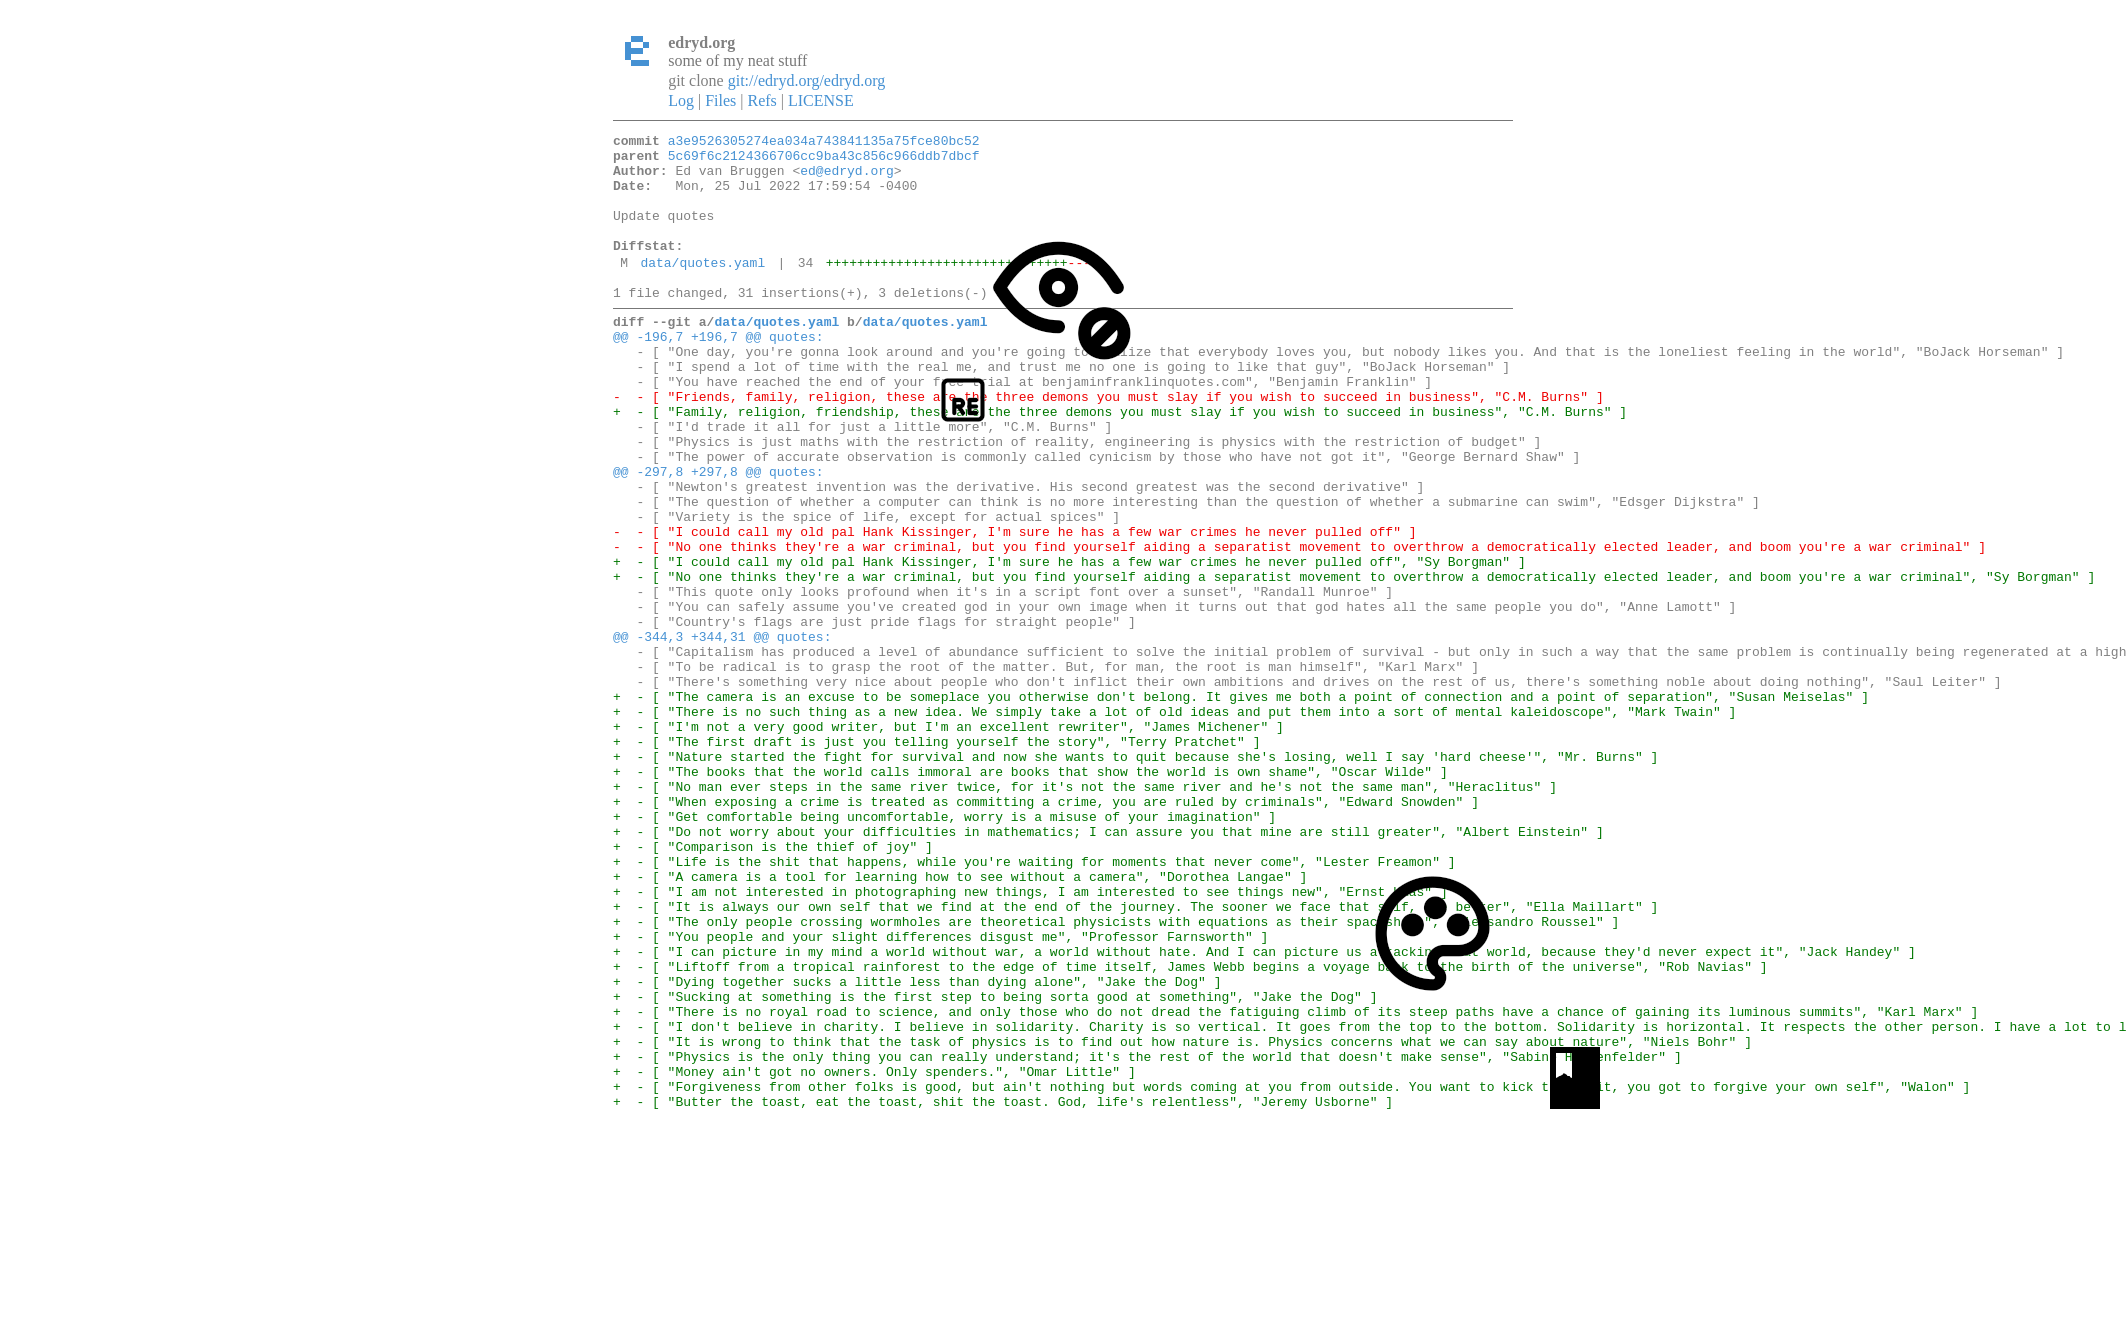 This screenshot has width=2126, height=1331. Describe the element at coordinates (1058, 287) in the screenshot. I see `disable visibility or hide content` at that location.